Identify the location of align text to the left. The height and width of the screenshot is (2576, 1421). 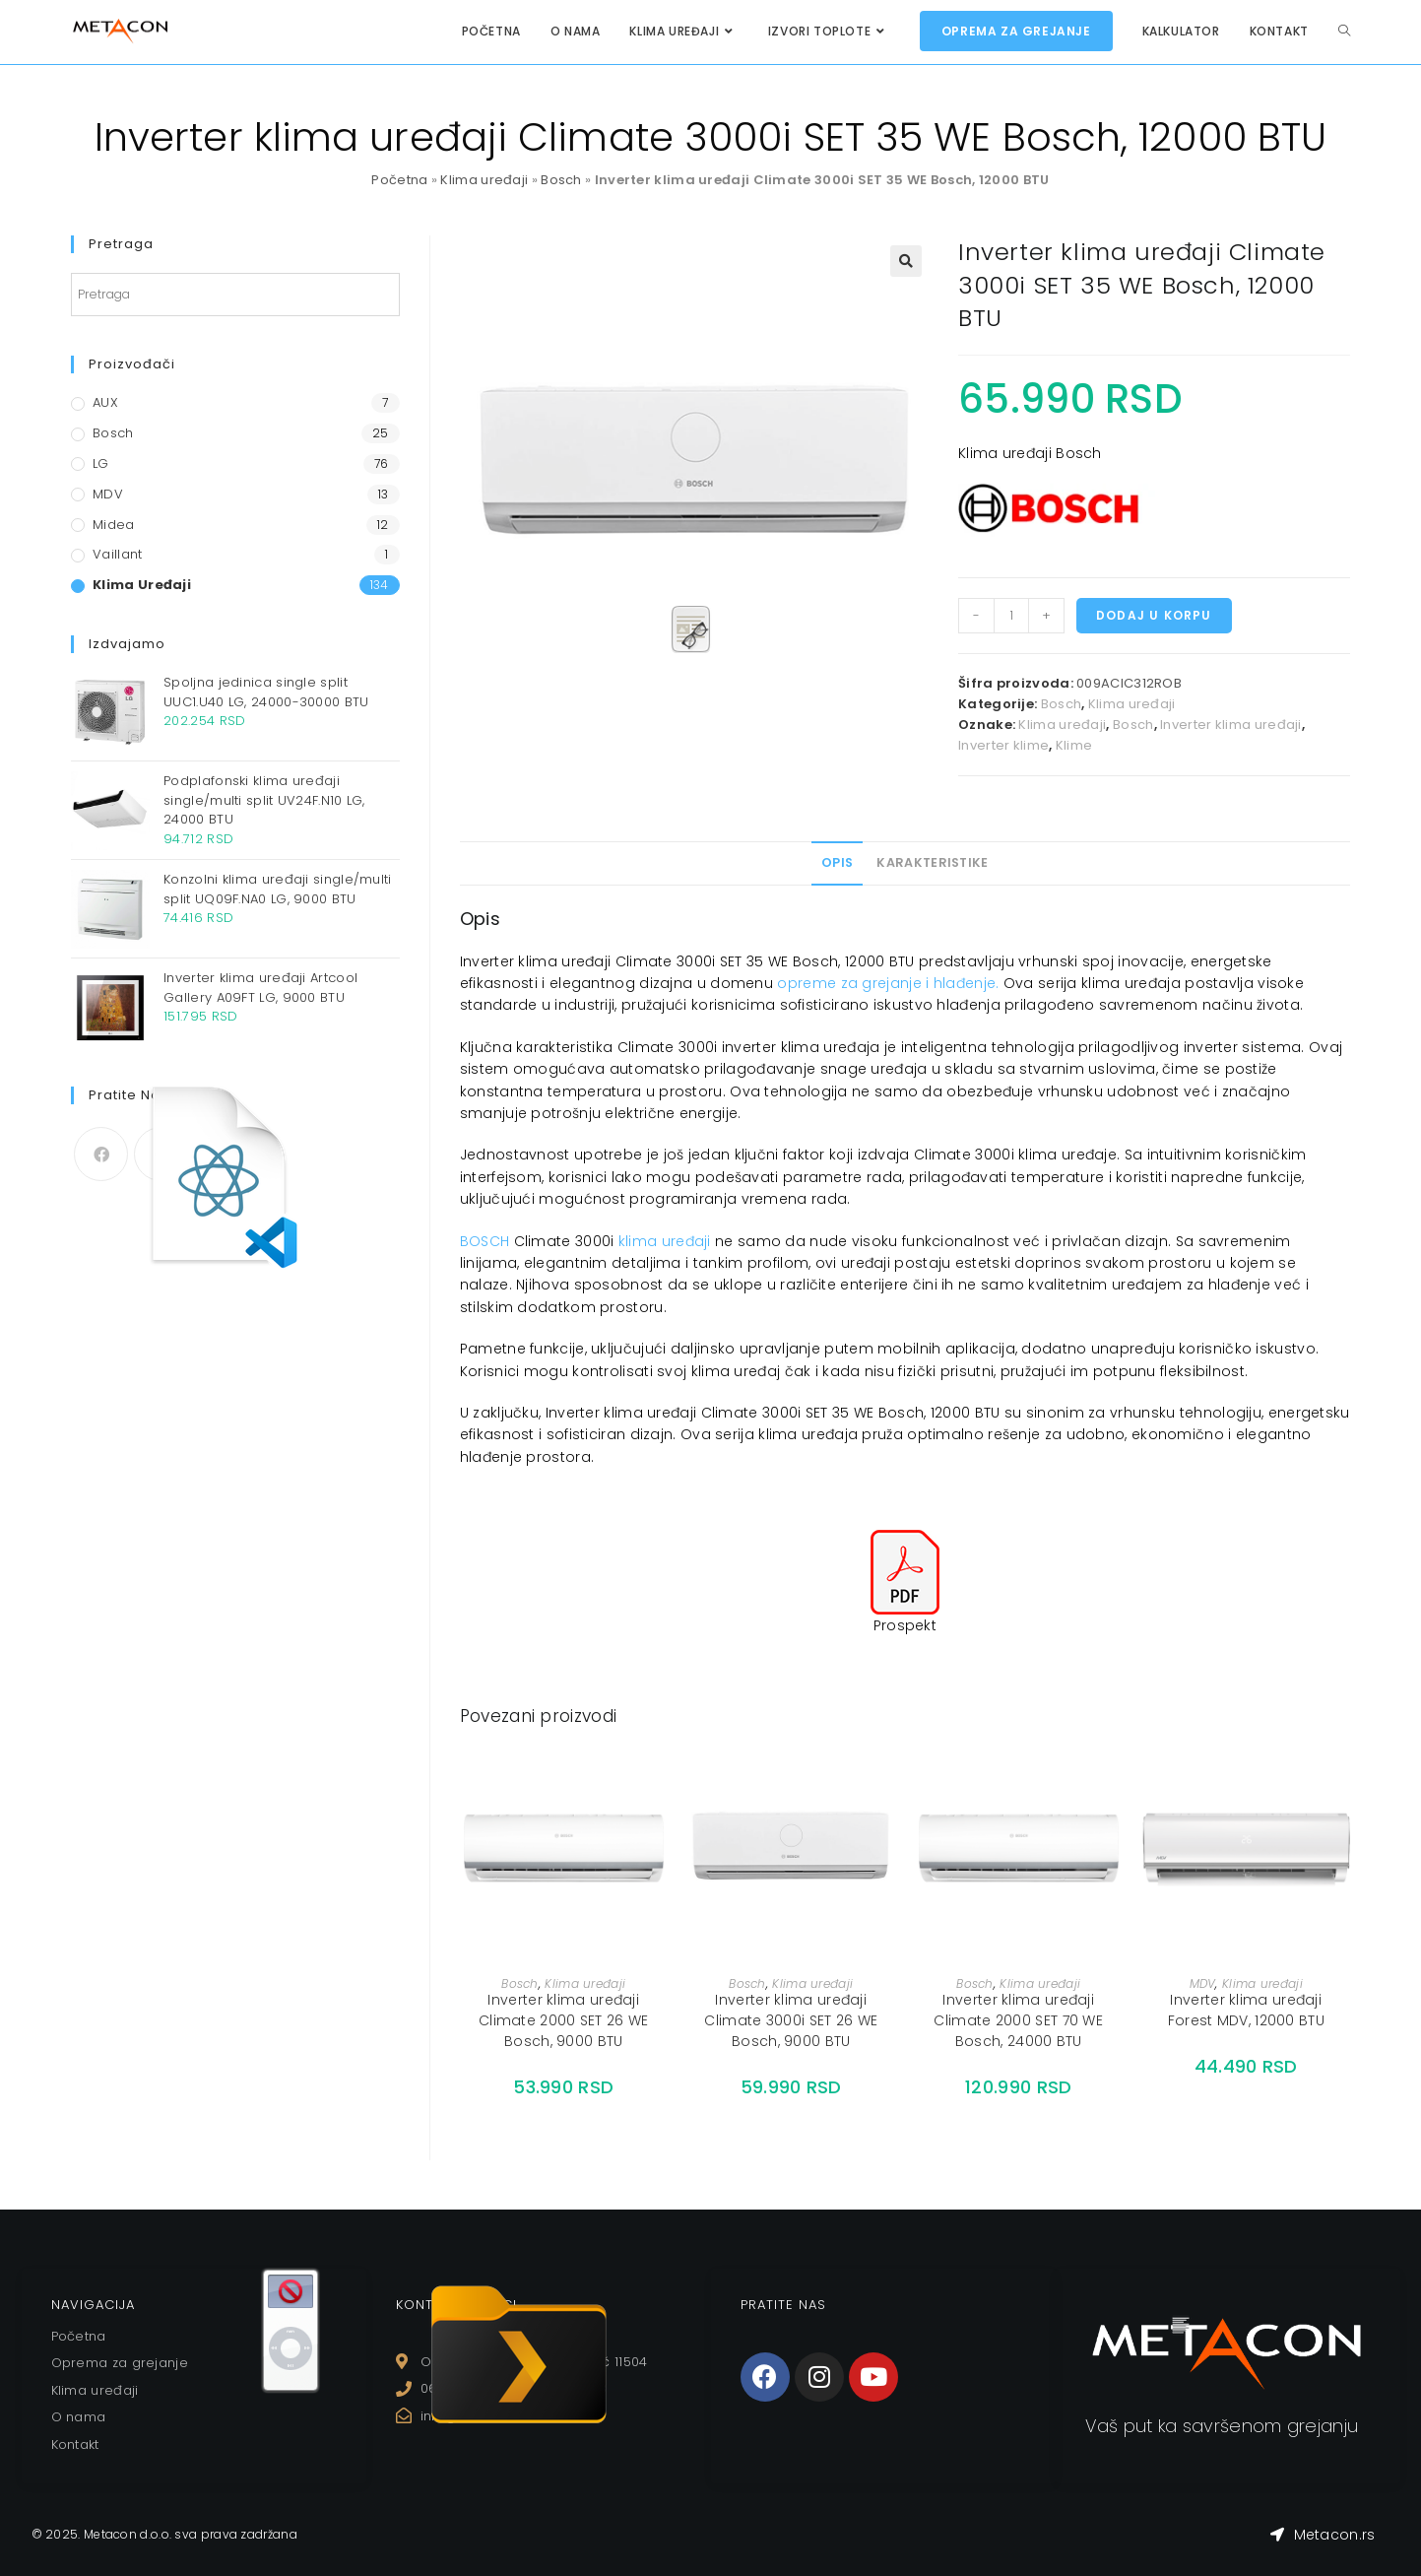
(1181, 2325).